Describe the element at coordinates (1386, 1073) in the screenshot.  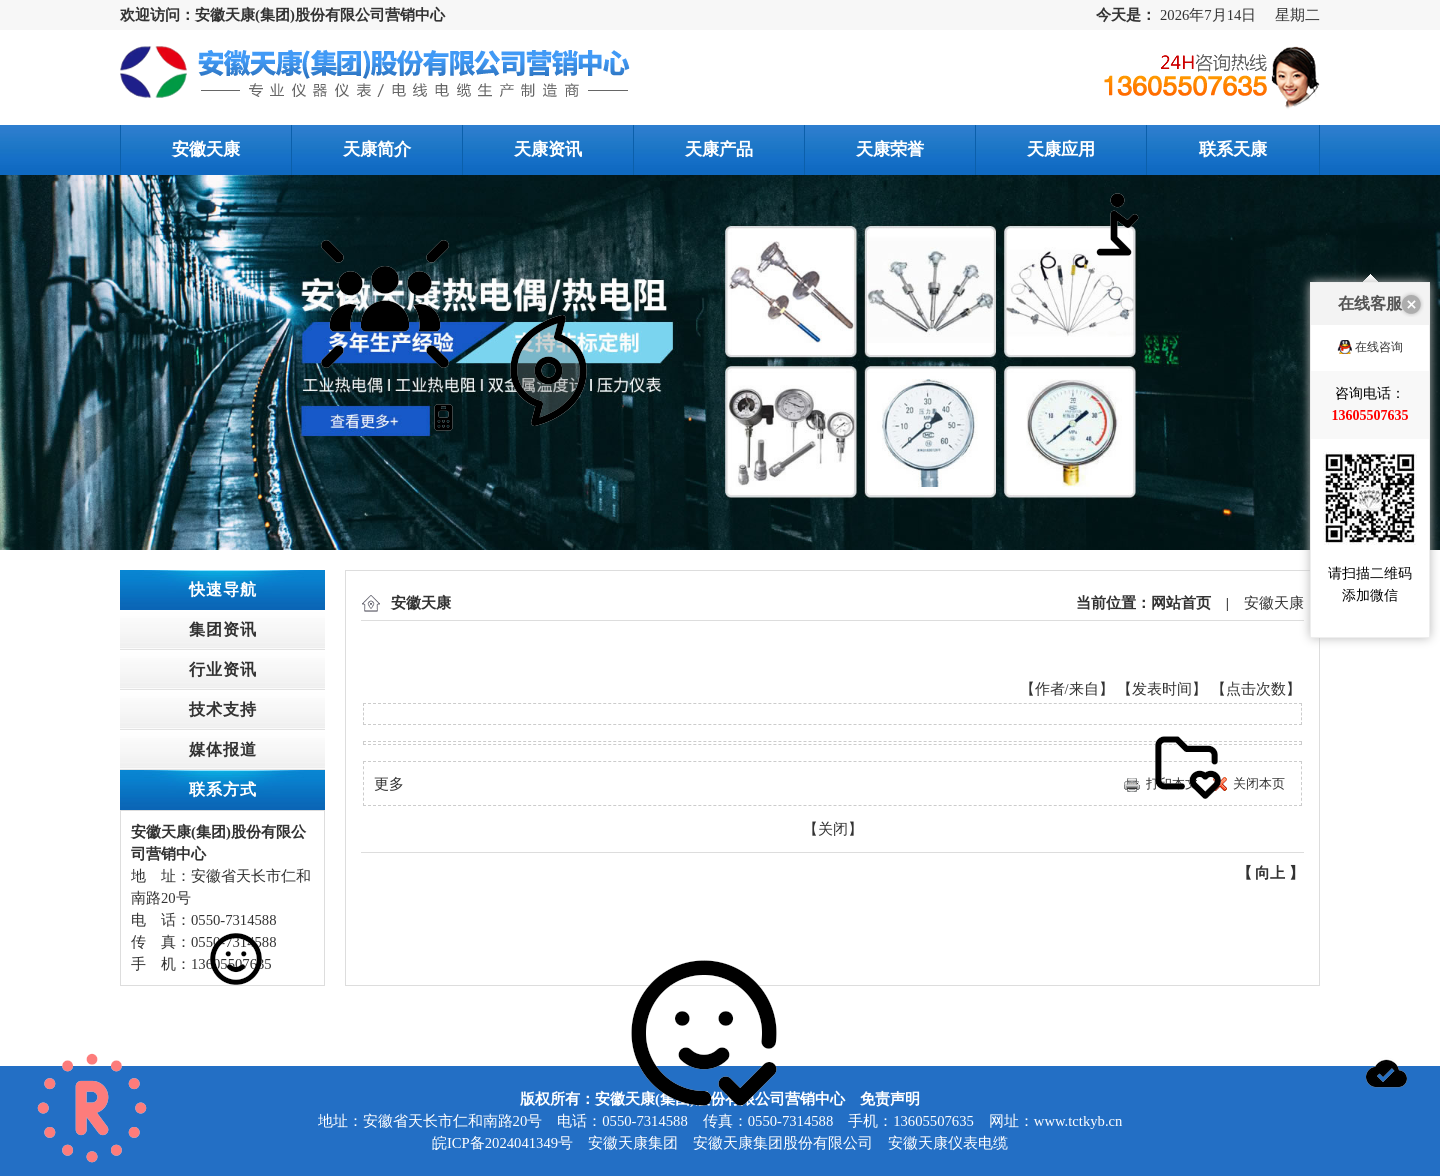
I see `file successfully synced to cloud` at that location.